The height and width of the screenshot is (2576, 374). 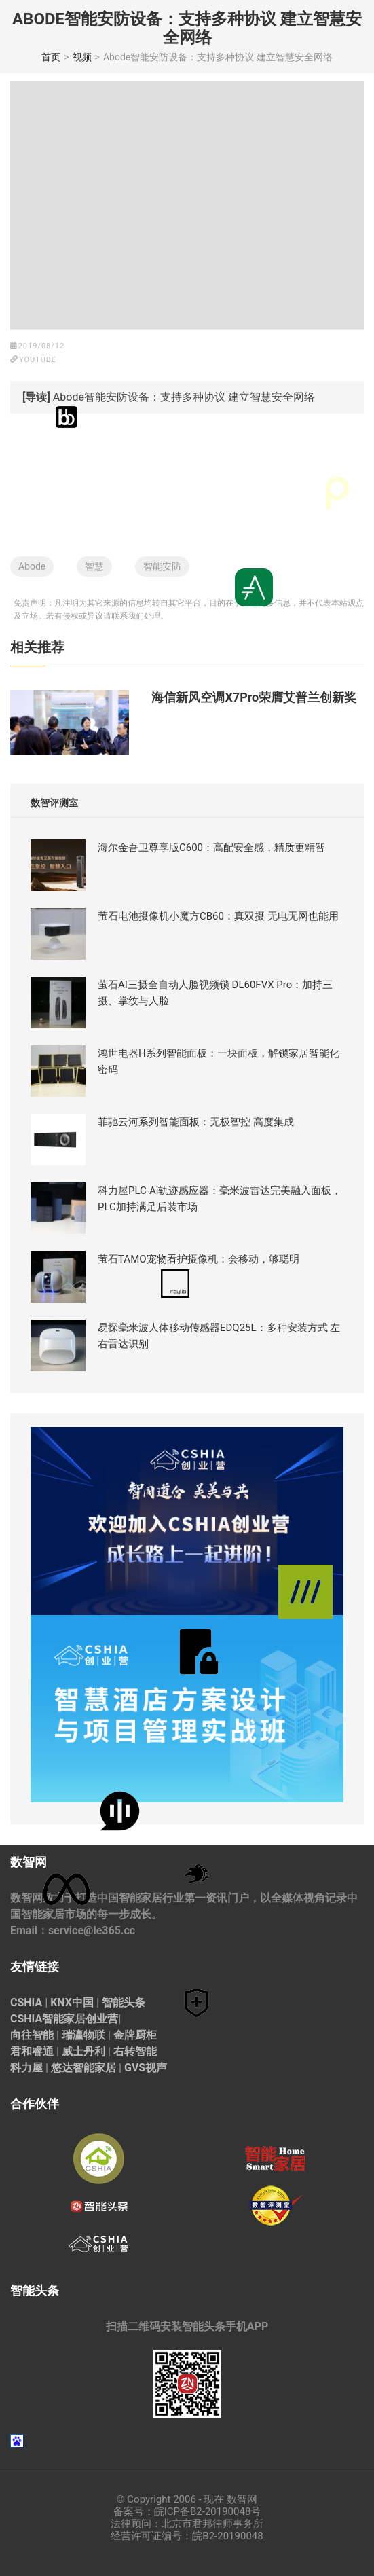 What do you see at coordinates (175, 1284) in the screenshot?
I see `raylib game development library logo` at bounding box center [175, 1284].